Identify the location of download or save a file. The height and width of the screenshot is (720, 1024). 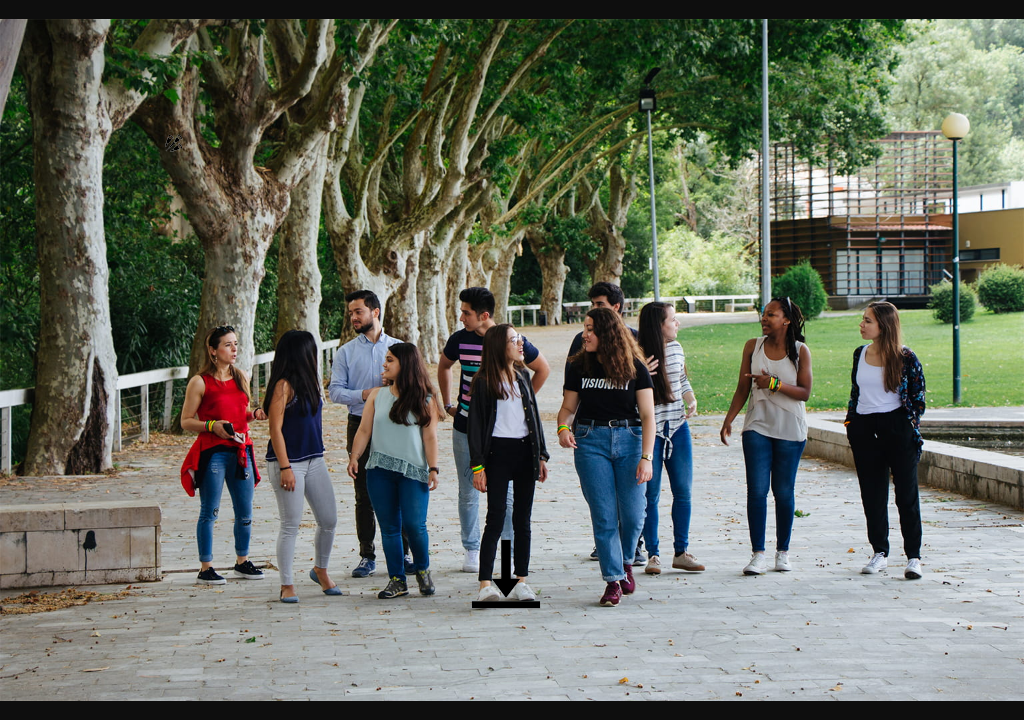
(506, 574).